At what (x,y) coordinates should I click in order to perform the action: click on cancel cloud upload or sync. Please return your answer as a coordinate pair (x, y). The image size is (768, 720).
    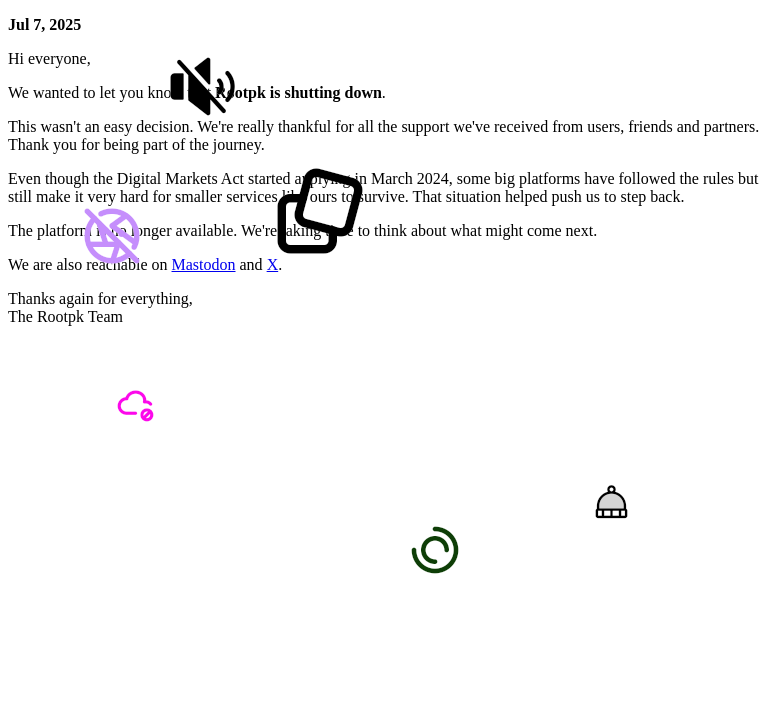
    Looking at the image, I should click on (135, 403).